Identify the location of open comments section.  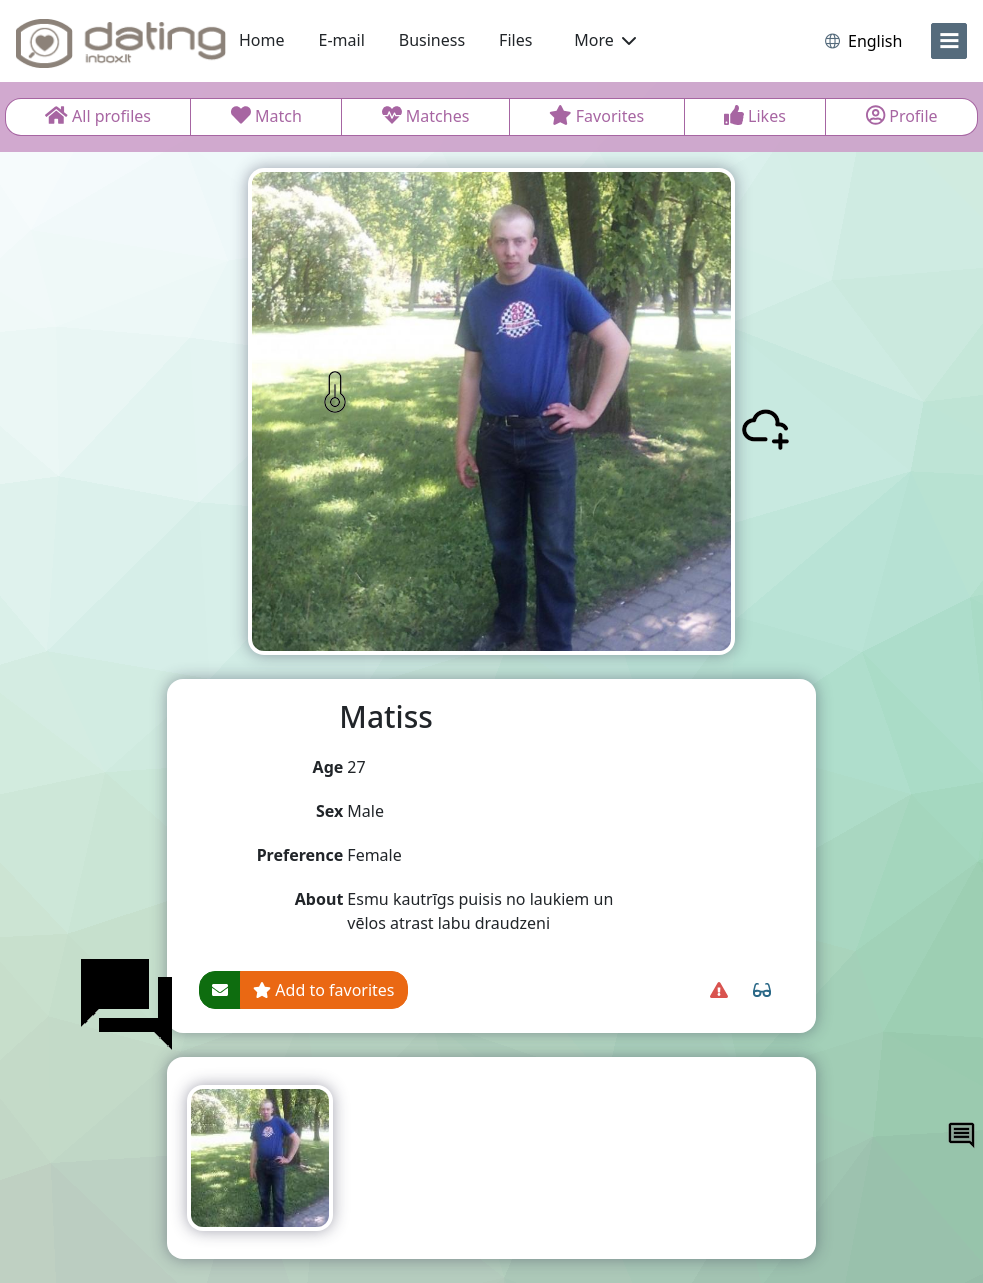
(961, 1135).